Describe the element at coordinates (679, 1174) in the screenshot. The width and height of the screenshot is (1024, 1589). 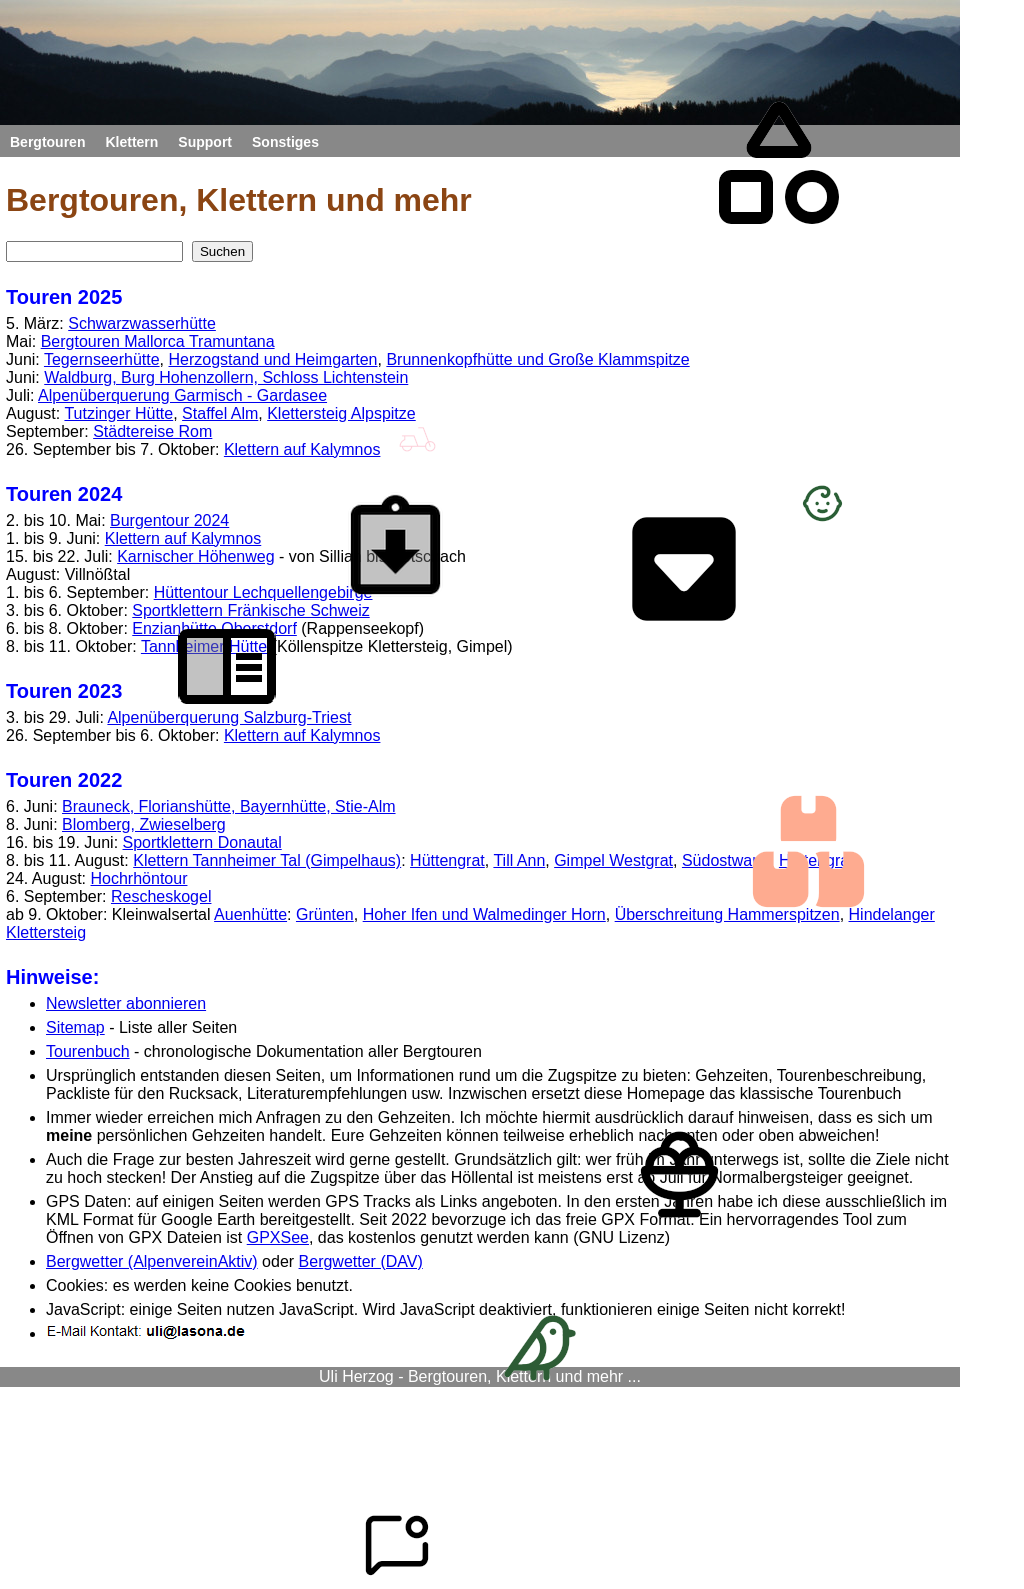
I see `view dessert or ice cream options` at that location.